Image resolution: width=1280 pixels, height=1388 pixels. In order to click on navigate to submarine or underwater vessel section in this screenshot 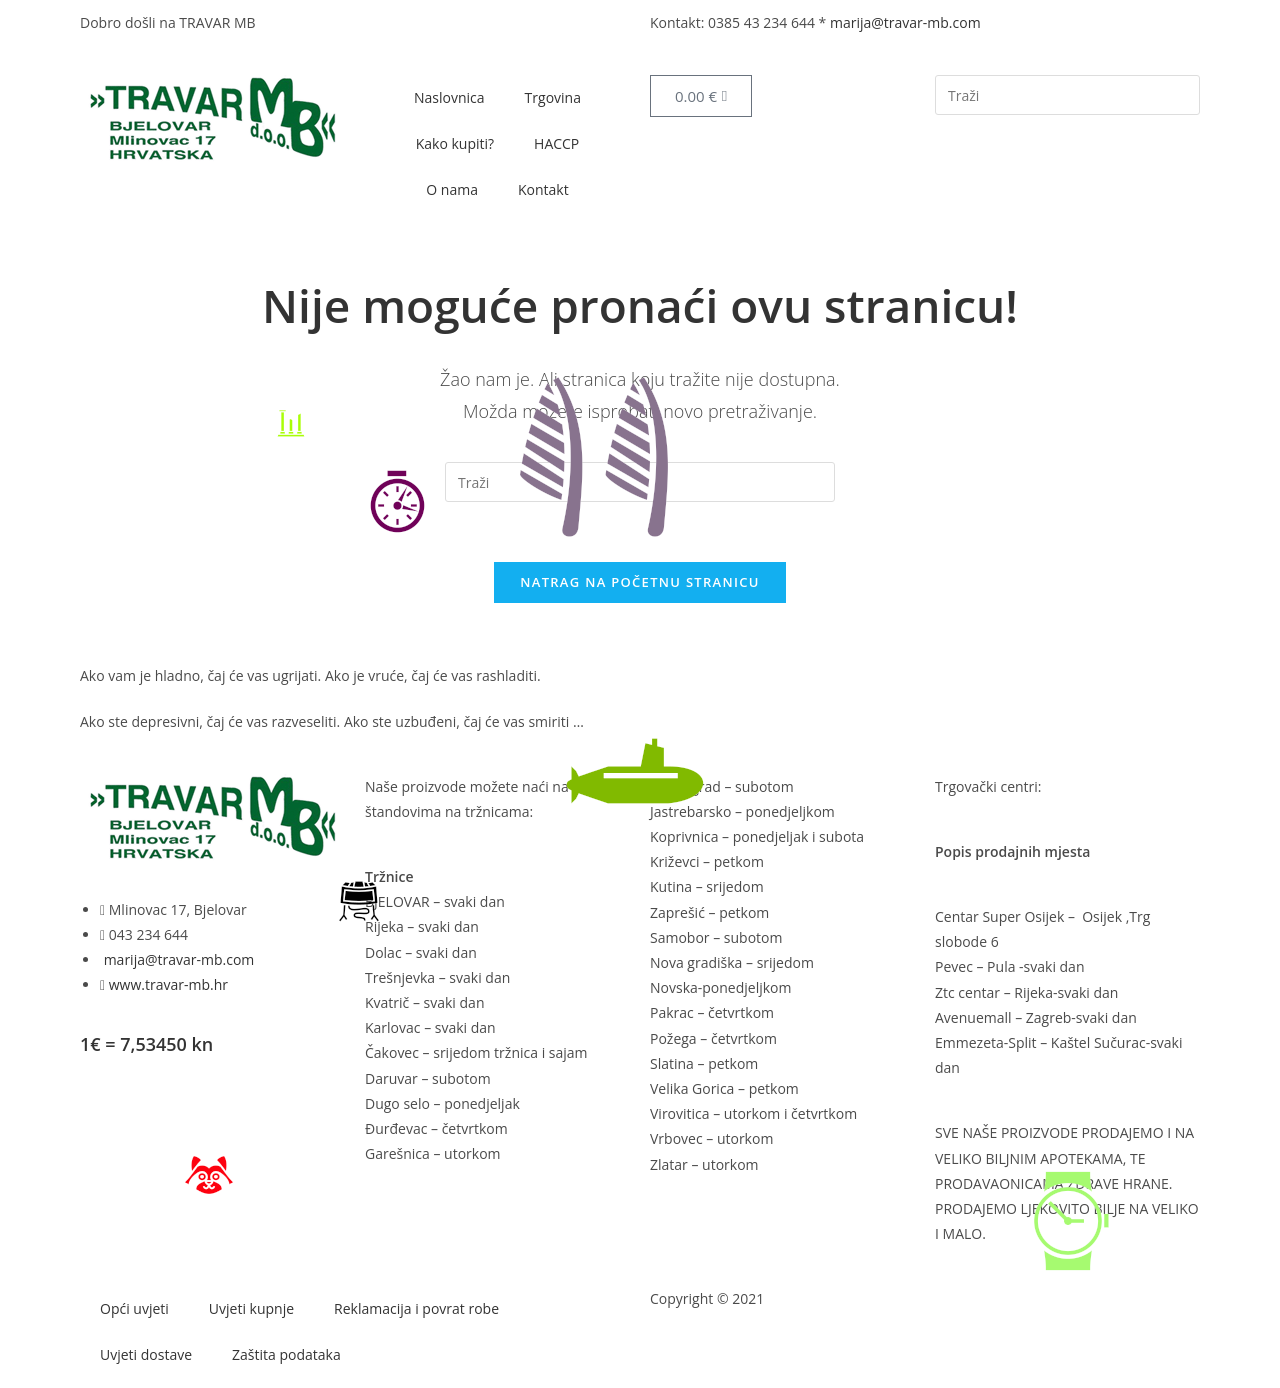, I will do `click(635, 771)`.